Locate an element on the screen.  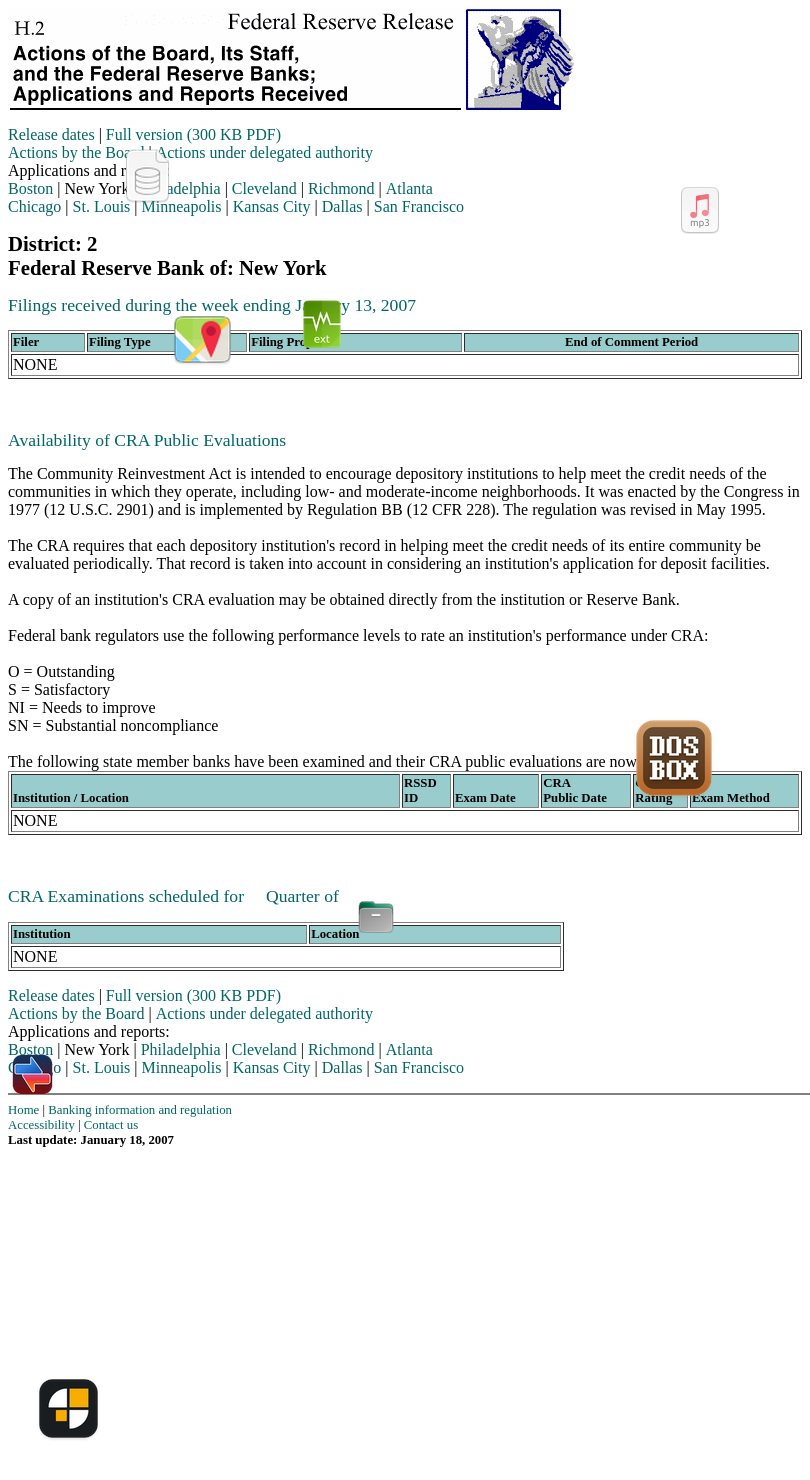
sqlite3 database file is located at coordinates (147, 175).